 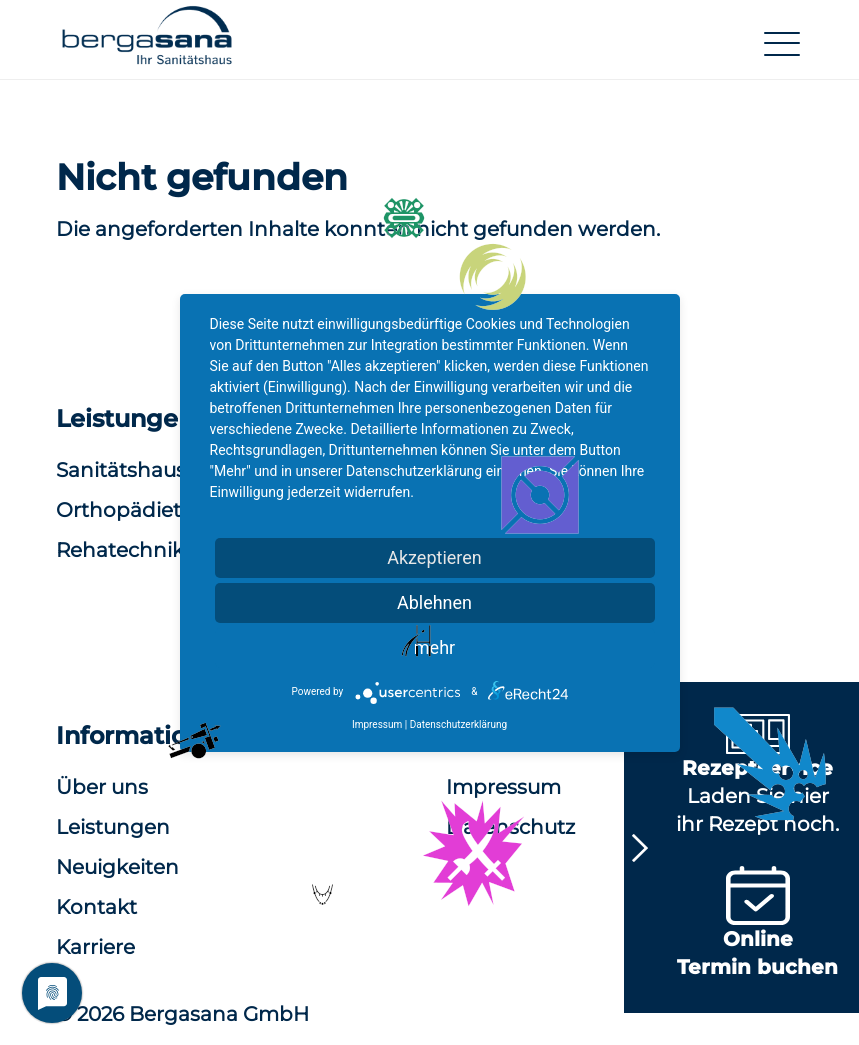 I want to click on view jewelry or accessories in inventory, so click(x=322, y=894).